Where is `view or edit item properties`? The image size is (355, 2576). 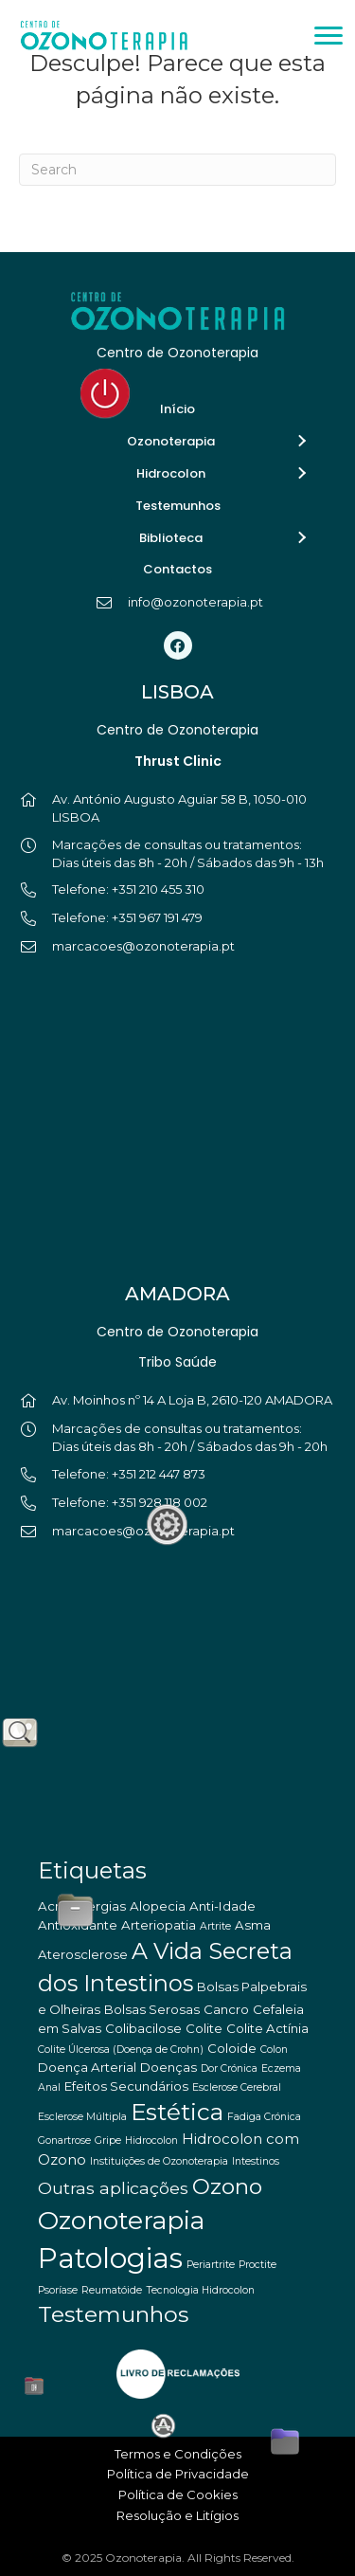
view or edit item properties is located at coordinates (167, 1524).